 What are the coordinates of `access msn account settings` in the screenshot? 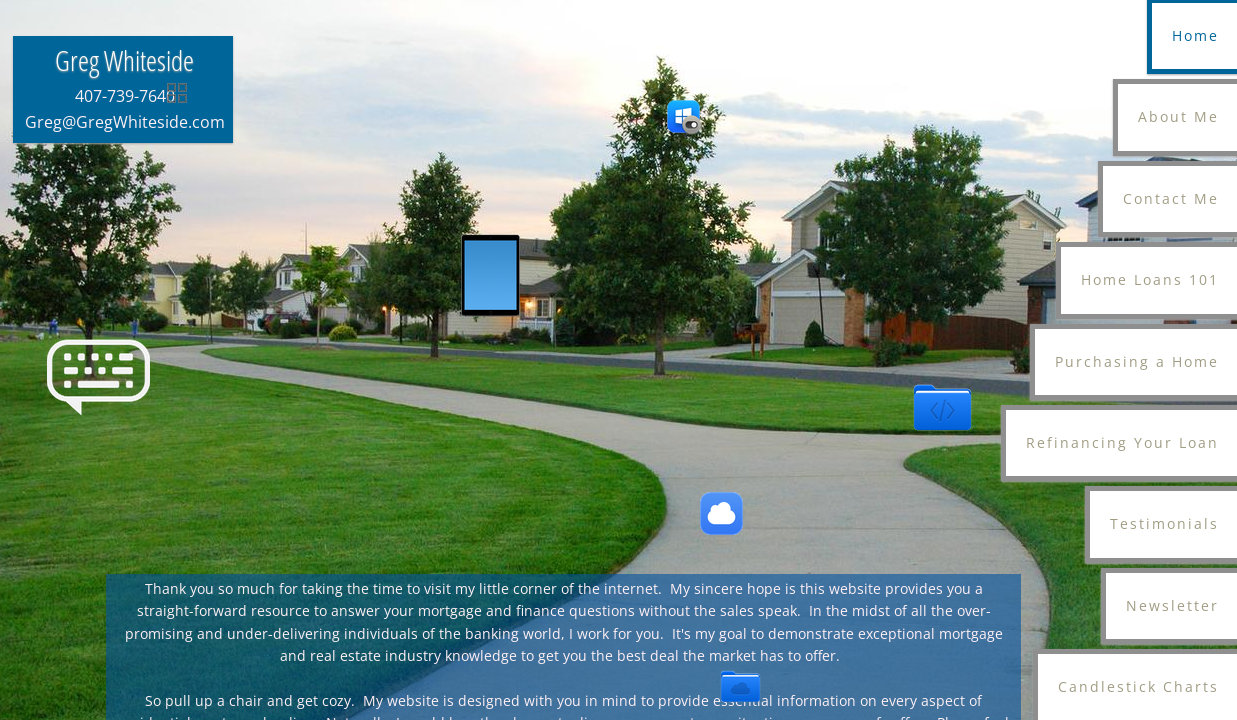 It's located at (177, 93).